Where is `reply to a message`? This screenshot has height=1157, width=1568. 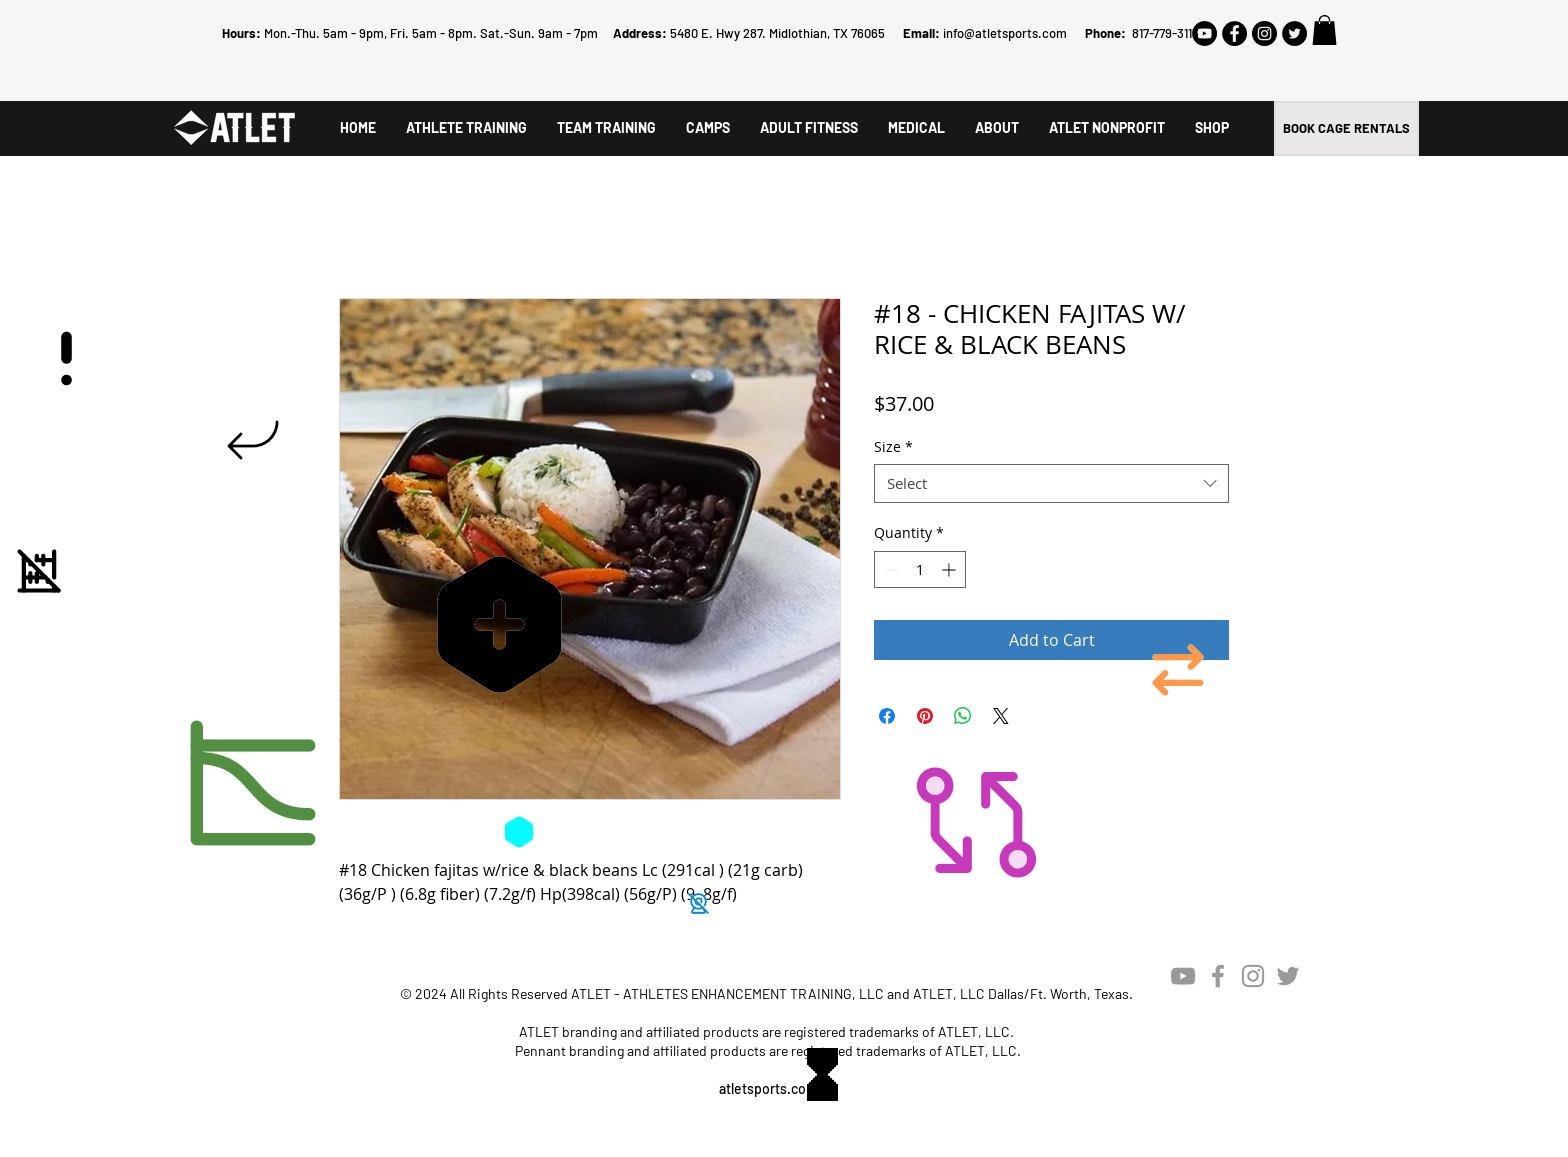 reply to a message is located at coordinates (253, 440).